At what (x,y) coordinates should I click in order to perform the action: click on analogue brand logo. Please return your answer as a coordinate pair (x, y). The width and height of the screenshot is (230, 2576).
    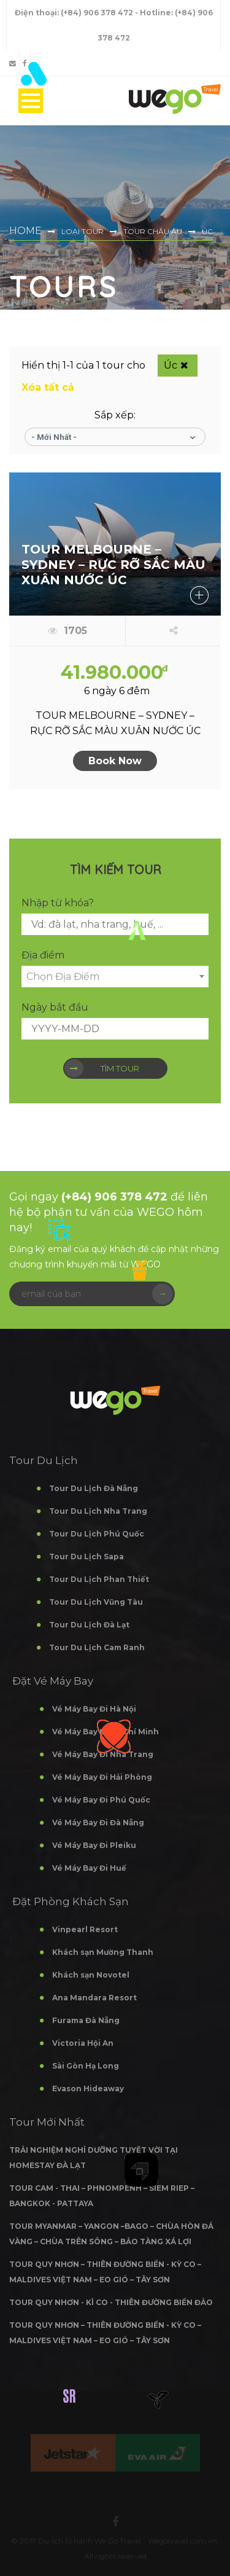
    Looking at the image, I should click on (34, 74).